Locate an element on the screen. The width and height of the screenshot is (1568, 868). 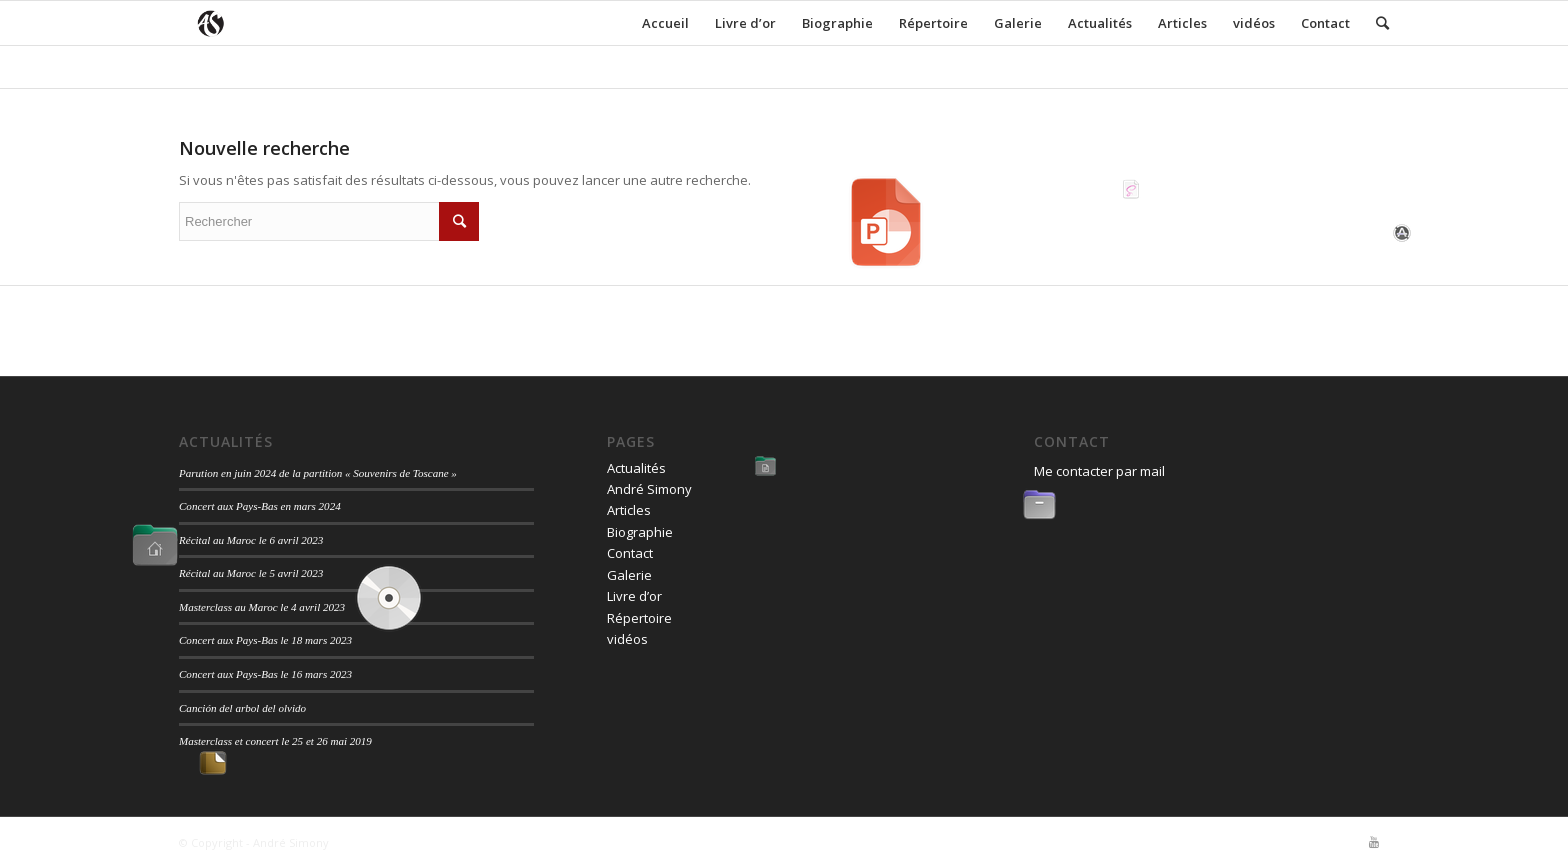
change desktop wallpaper settings is located at coordinates (213, 762).